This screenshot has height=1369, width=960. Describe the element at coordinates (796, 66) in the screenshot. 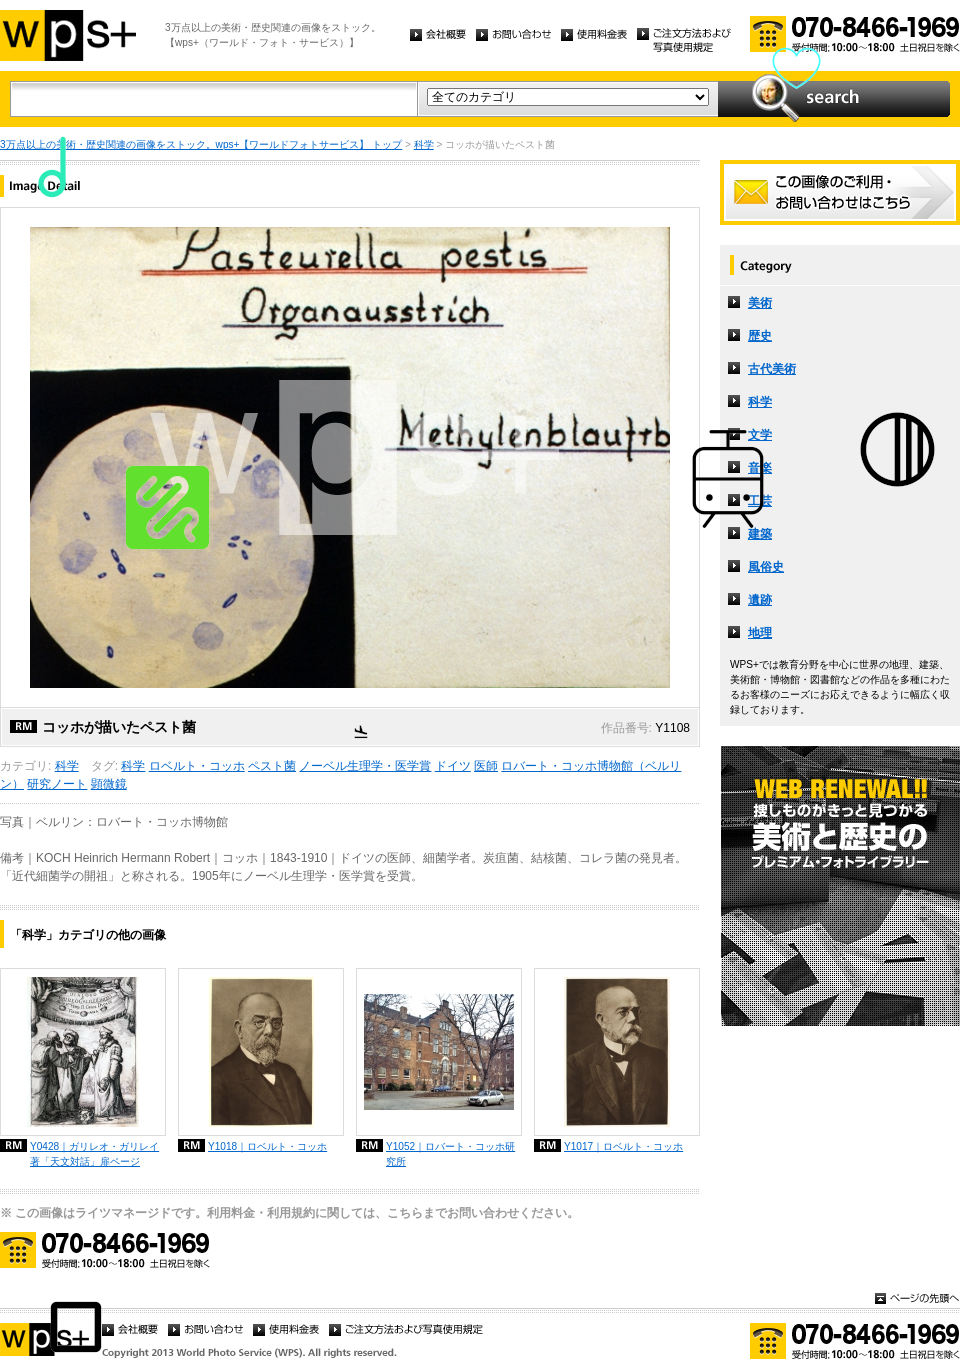

I see `add to favorites` at that location.